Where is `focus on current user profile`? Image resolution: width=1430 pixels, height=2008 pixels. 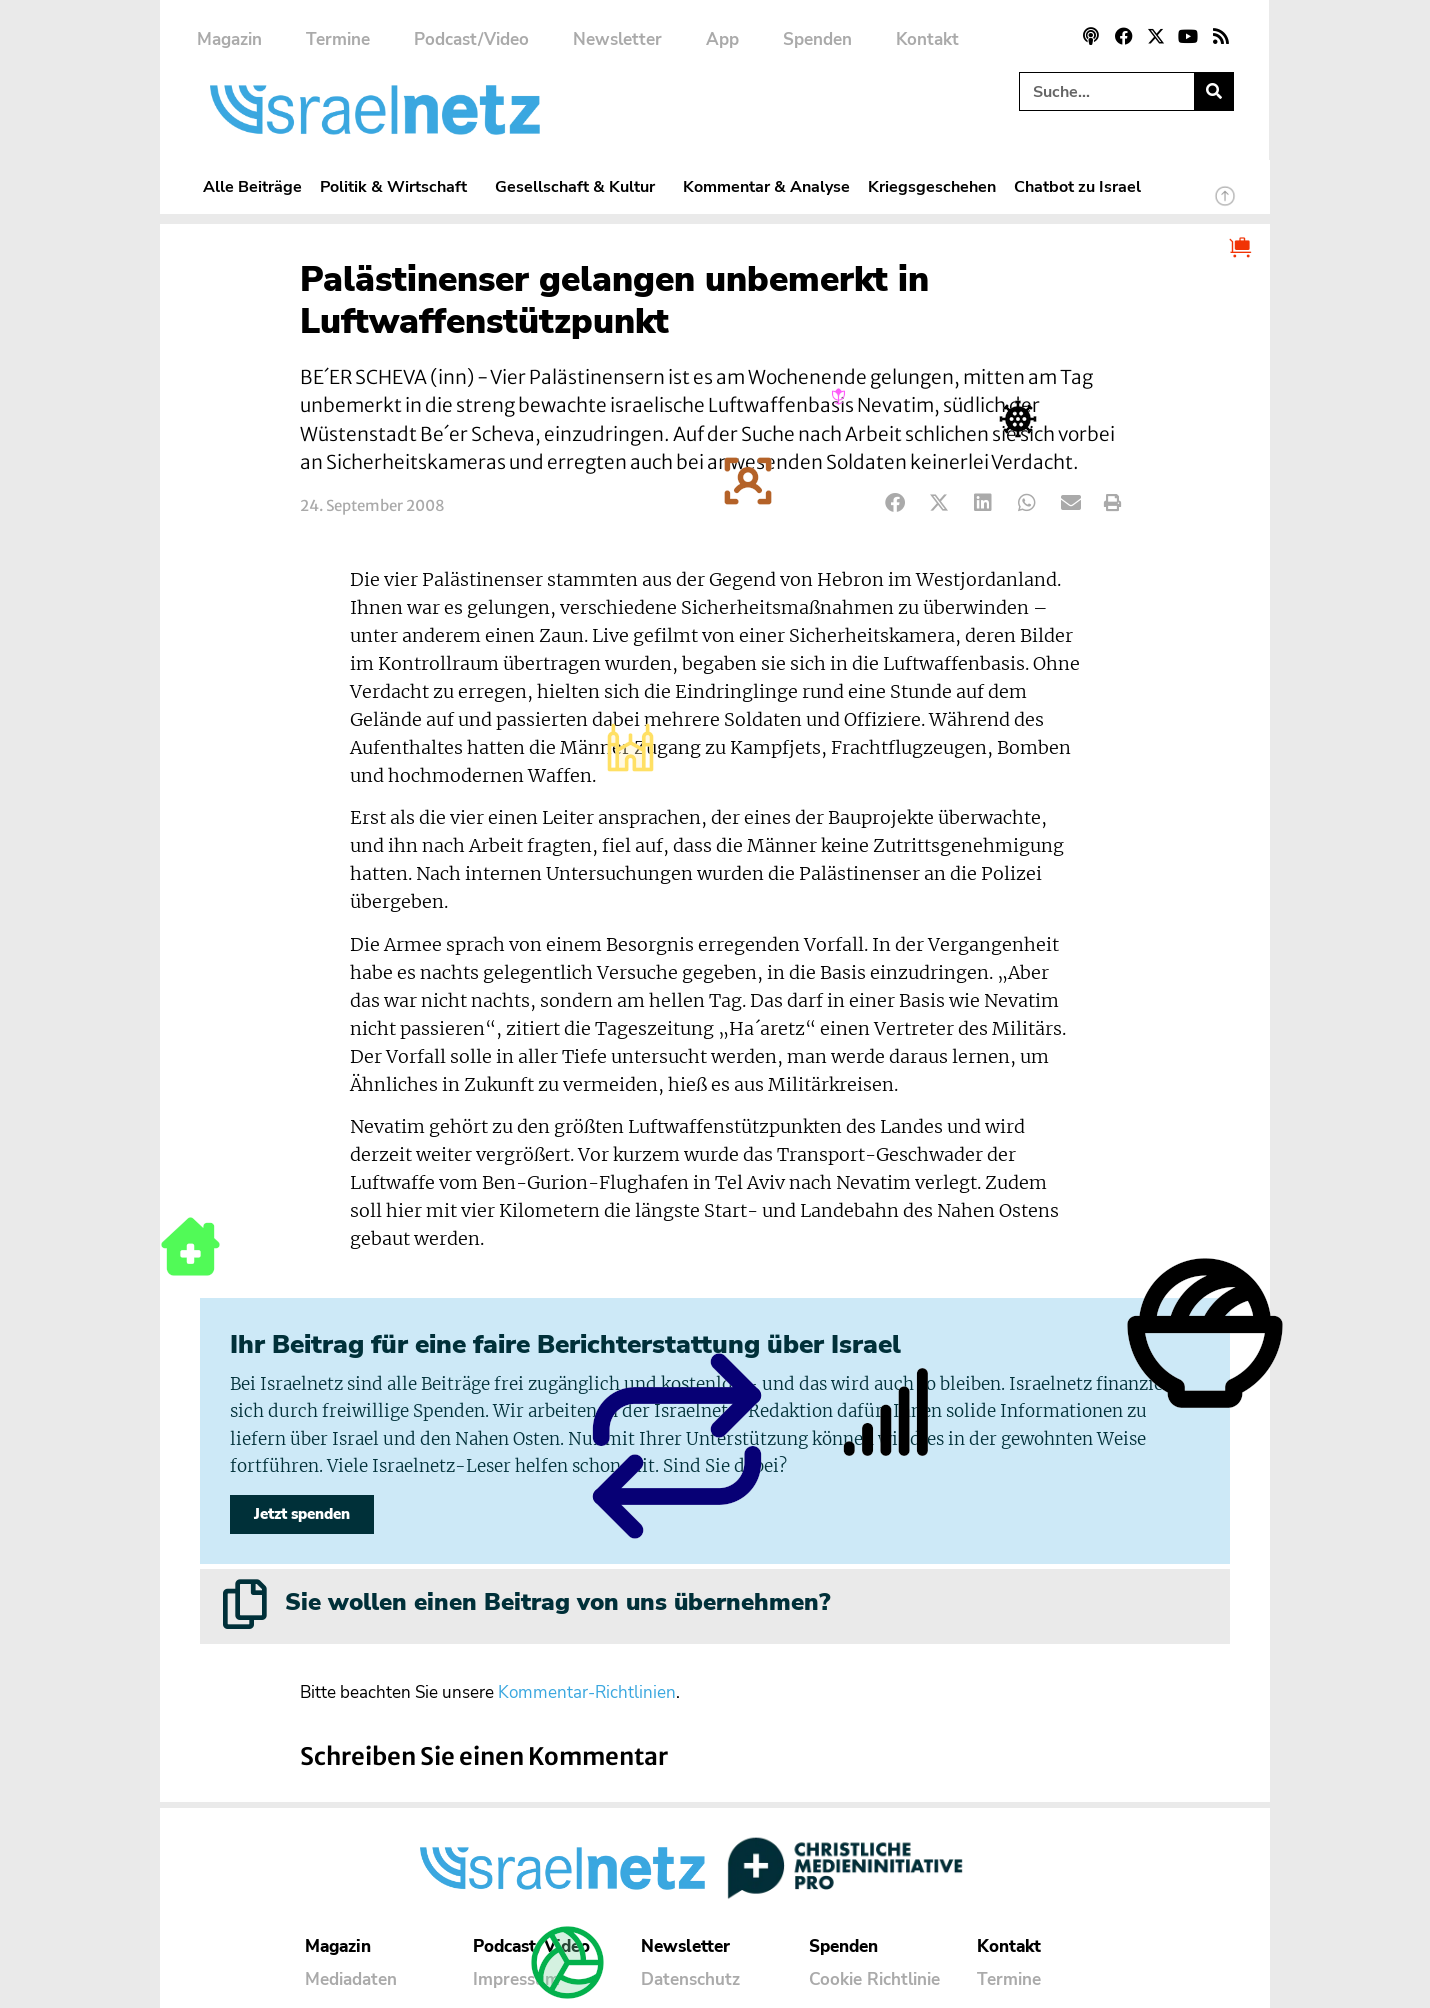
focus on current user profile is located at coordinates (748, 481).